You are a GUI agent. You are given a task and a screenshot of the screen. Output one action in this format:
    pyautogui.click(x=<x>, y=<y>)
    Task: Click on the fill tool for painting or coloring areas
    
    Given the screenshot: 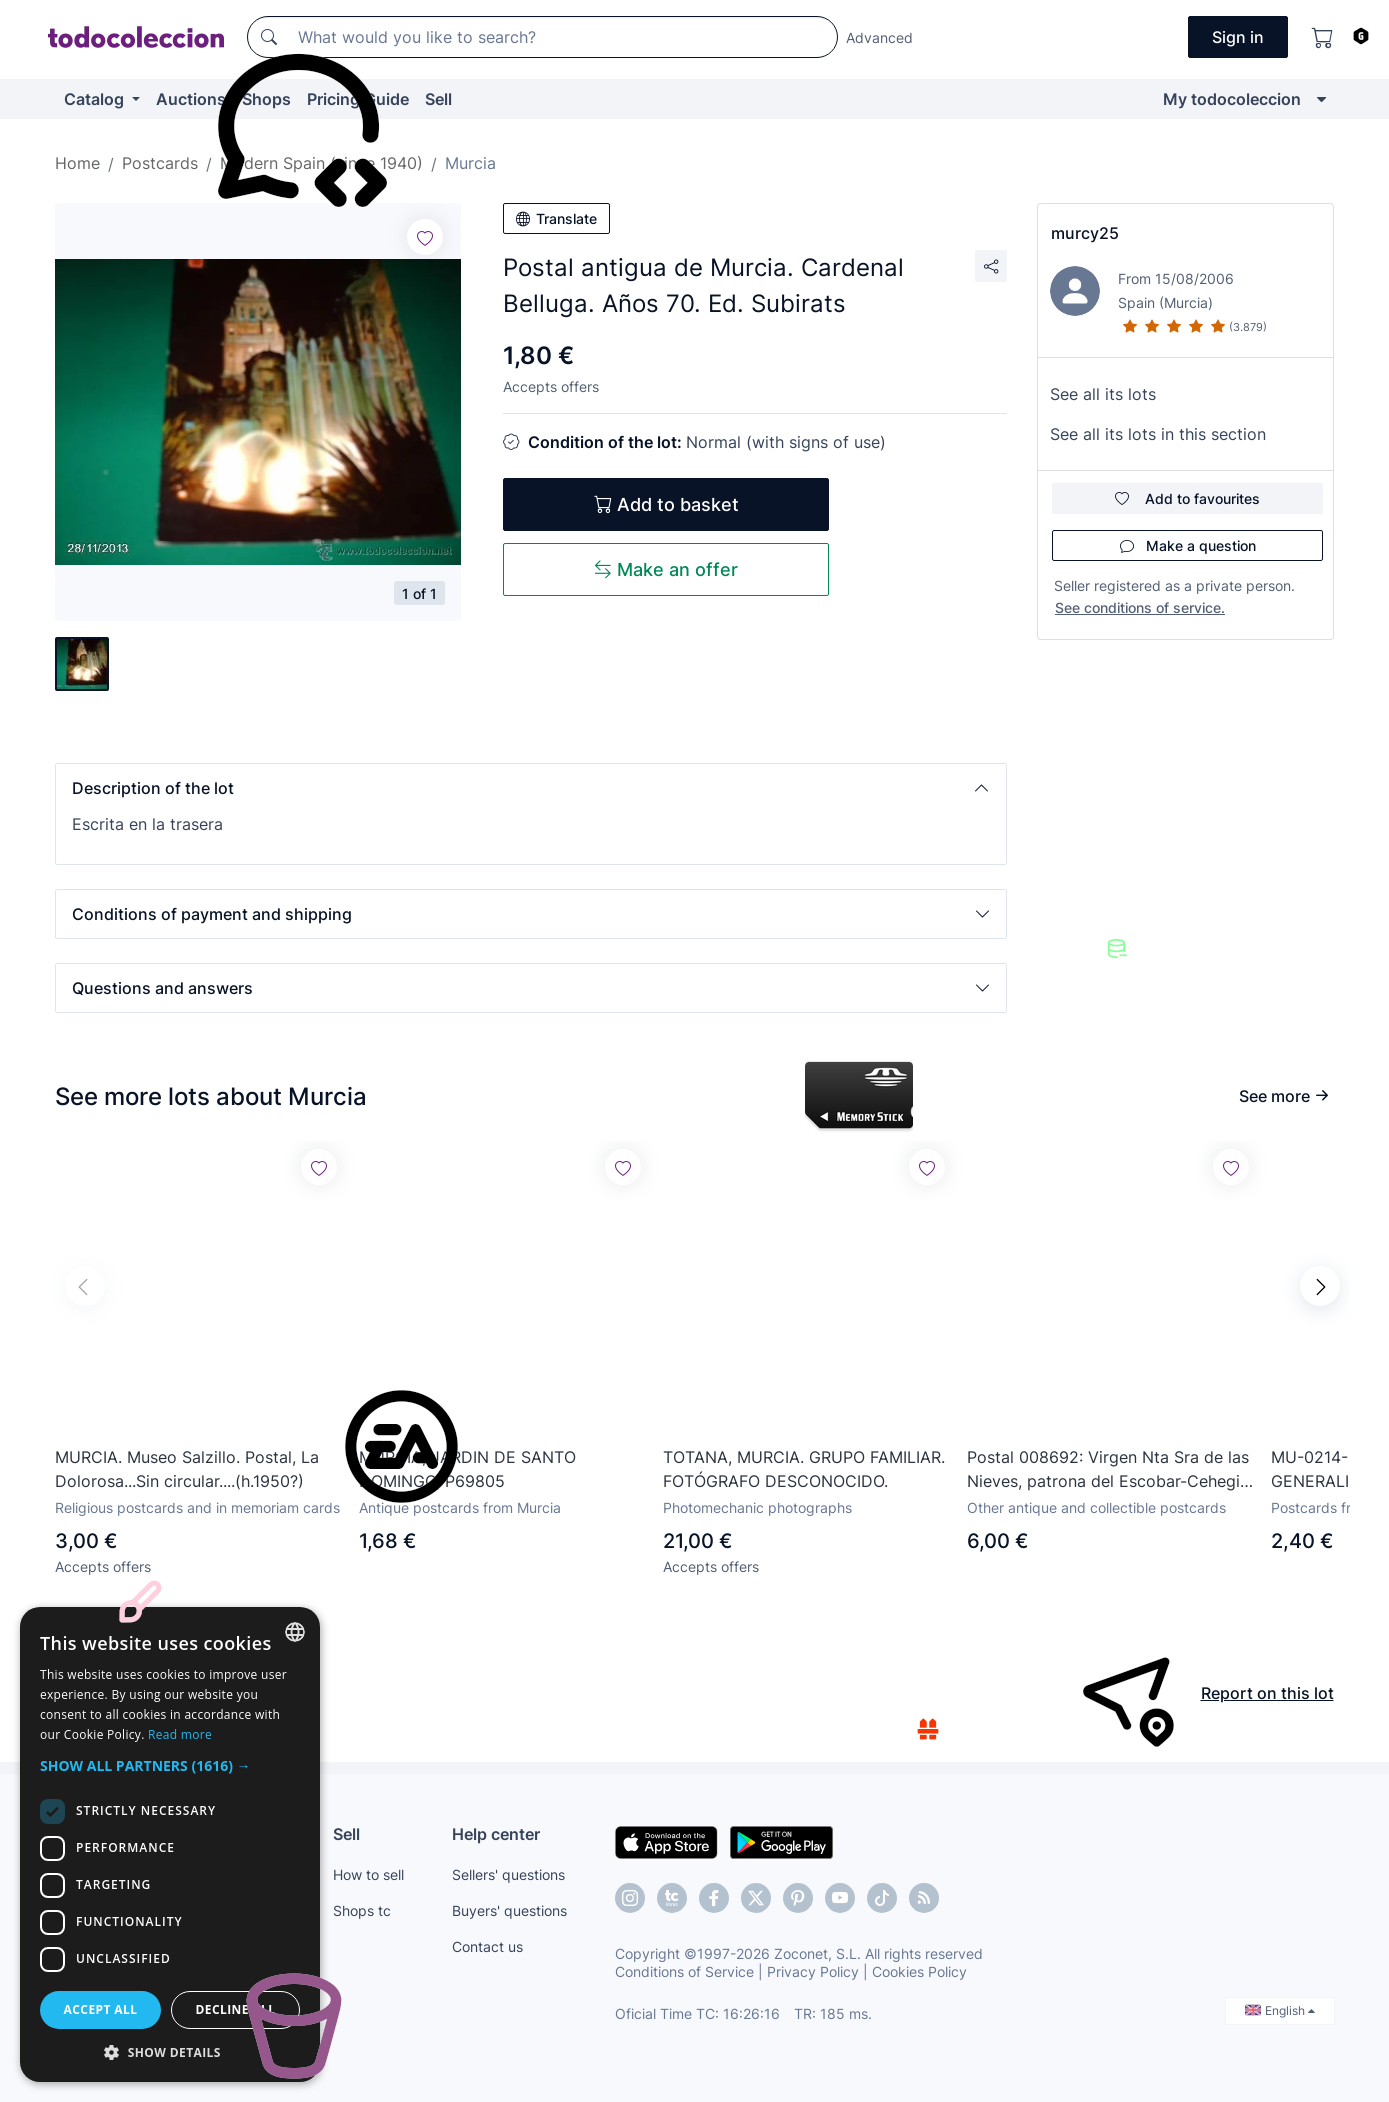 What is the action you would take?
    pyautogui.click(x=294, y=2026)
    